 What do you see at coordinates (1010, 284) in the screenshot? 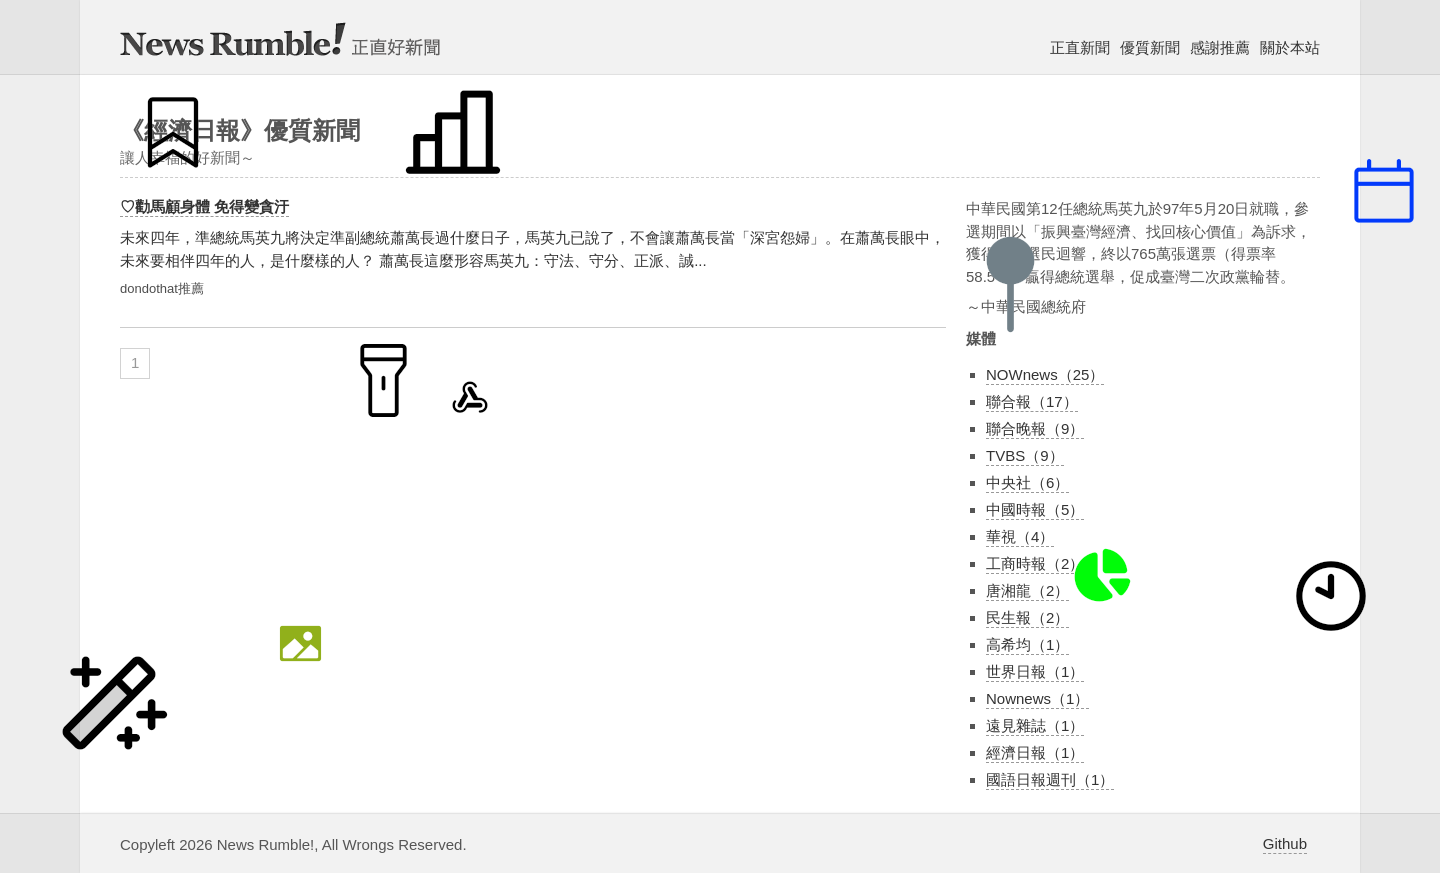
I see `mark a location on the map` at bounding box center [1010, 284].